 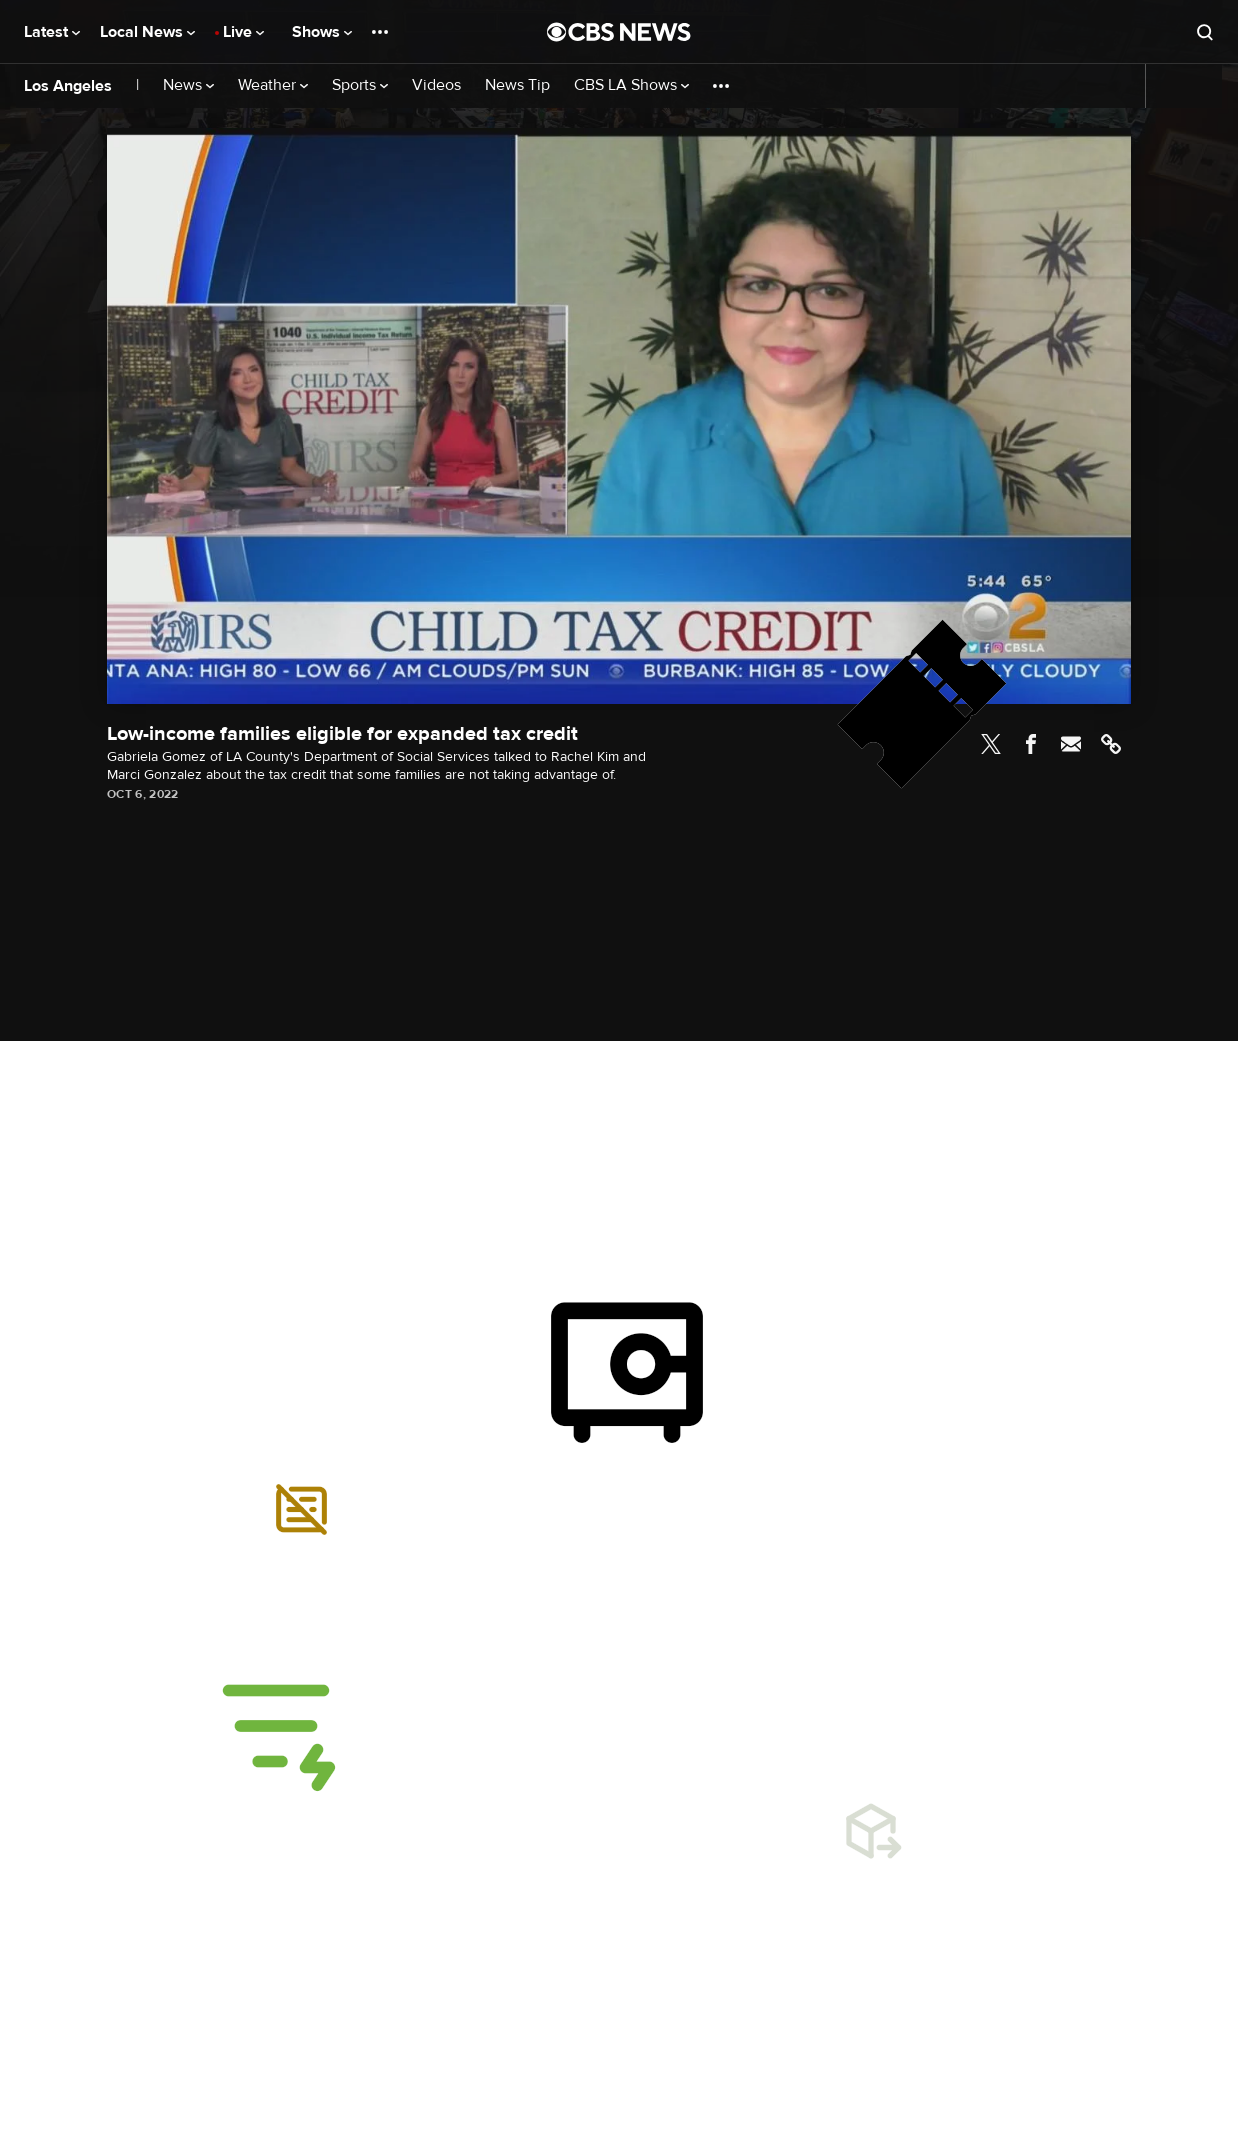 I want to click on access secure storage or vault, so click(x=627, y=1367).